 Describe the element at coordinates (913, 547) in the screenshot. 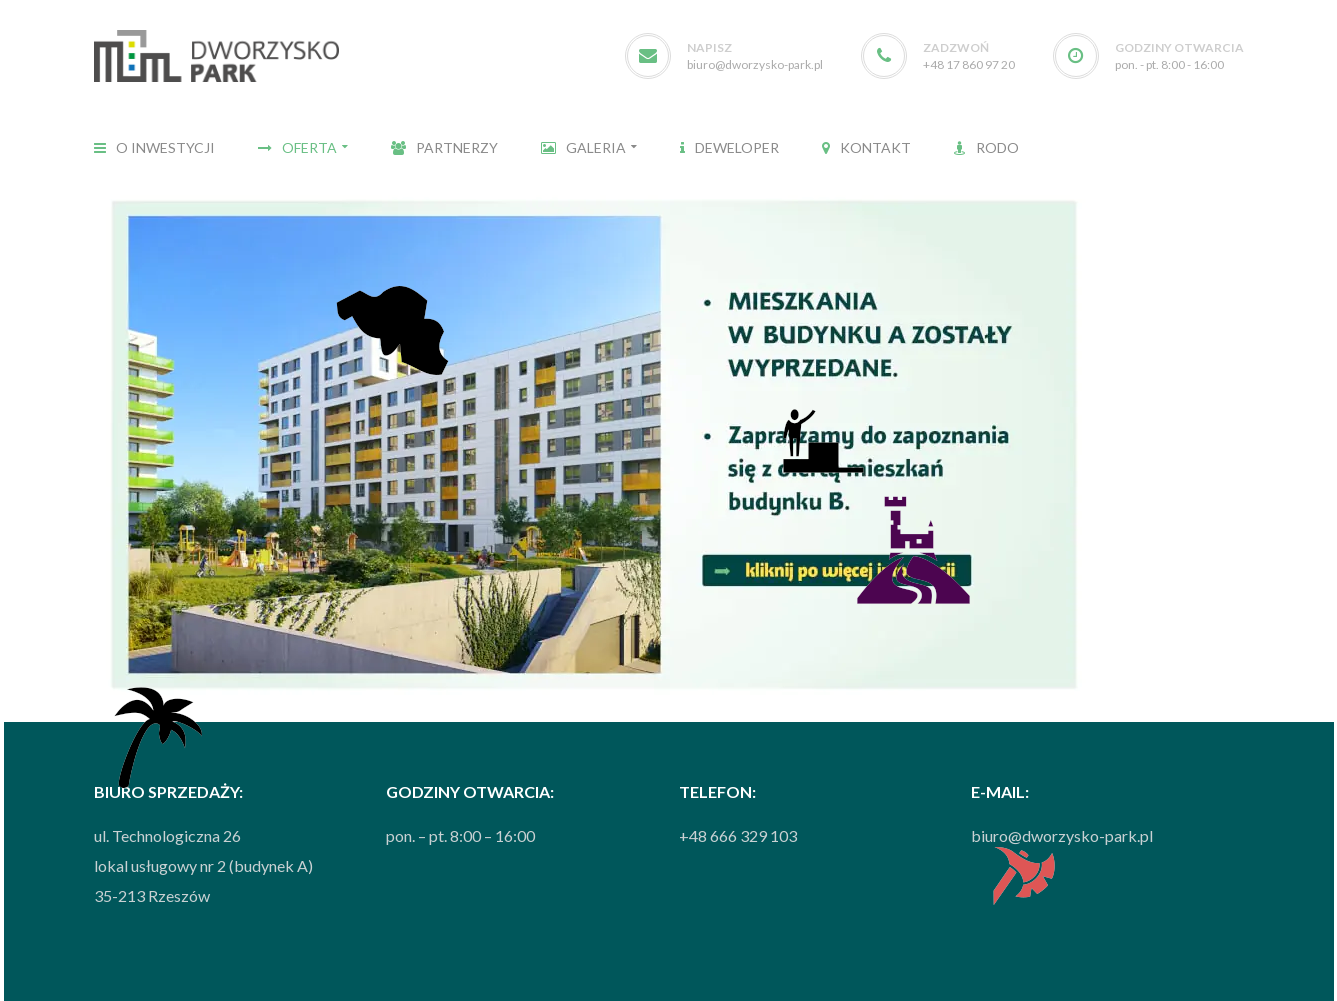

I see `view castle or fortress location on map` at that location.